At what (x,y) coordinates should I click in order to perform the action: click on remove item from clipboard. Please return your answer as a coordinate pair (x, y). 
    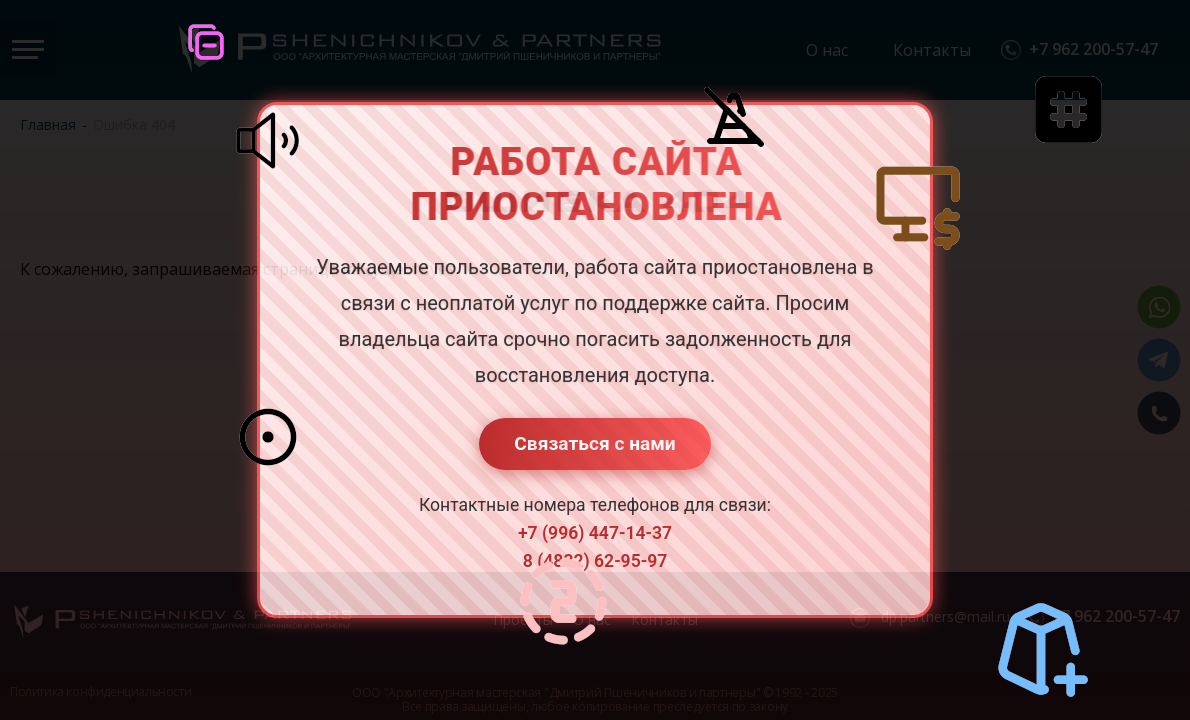
    Looking at the image, I should click on (206, 42).